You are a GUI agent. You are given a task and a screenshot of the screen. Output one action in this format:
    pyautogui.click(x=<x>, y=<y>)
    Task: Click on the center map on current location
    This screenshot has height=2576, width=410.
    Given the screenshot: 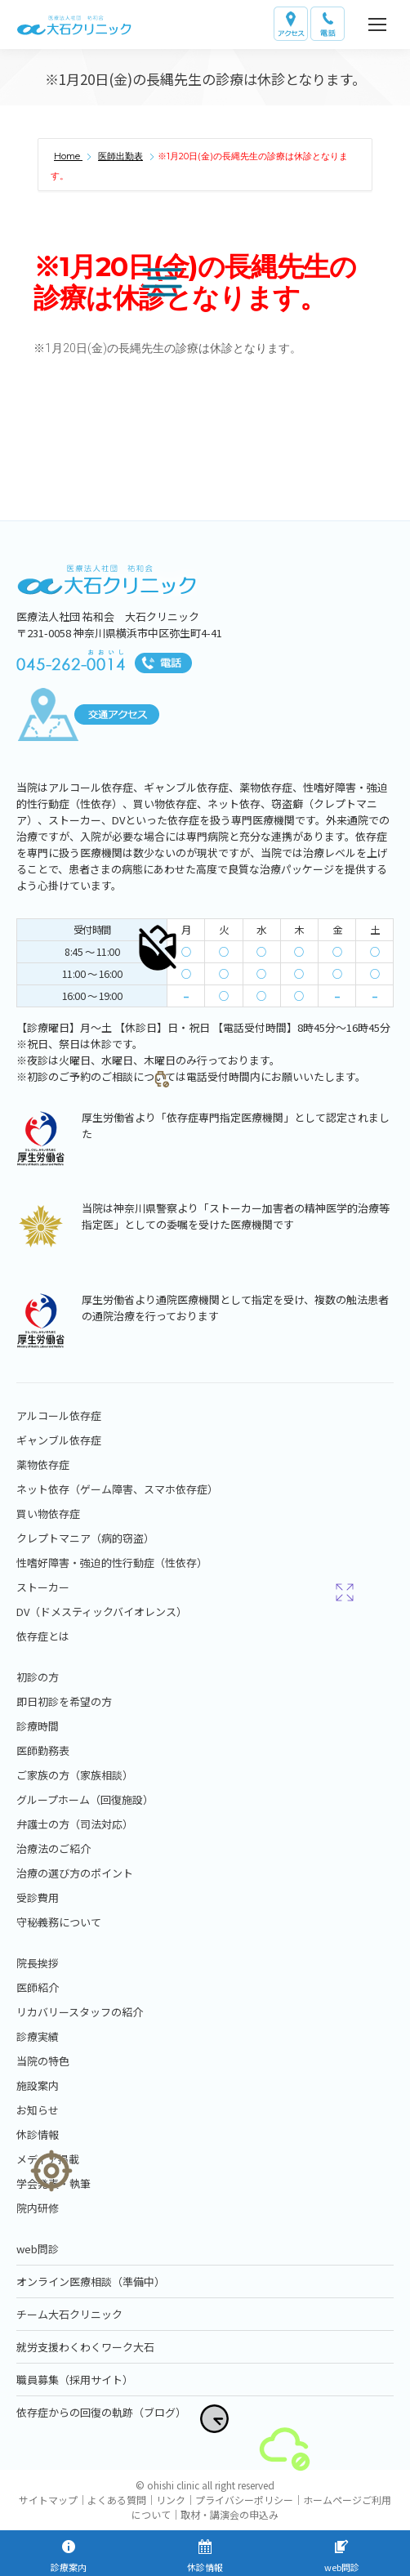 What is the action you would take?
    pyautogui.click(x=51, y=2171)
    